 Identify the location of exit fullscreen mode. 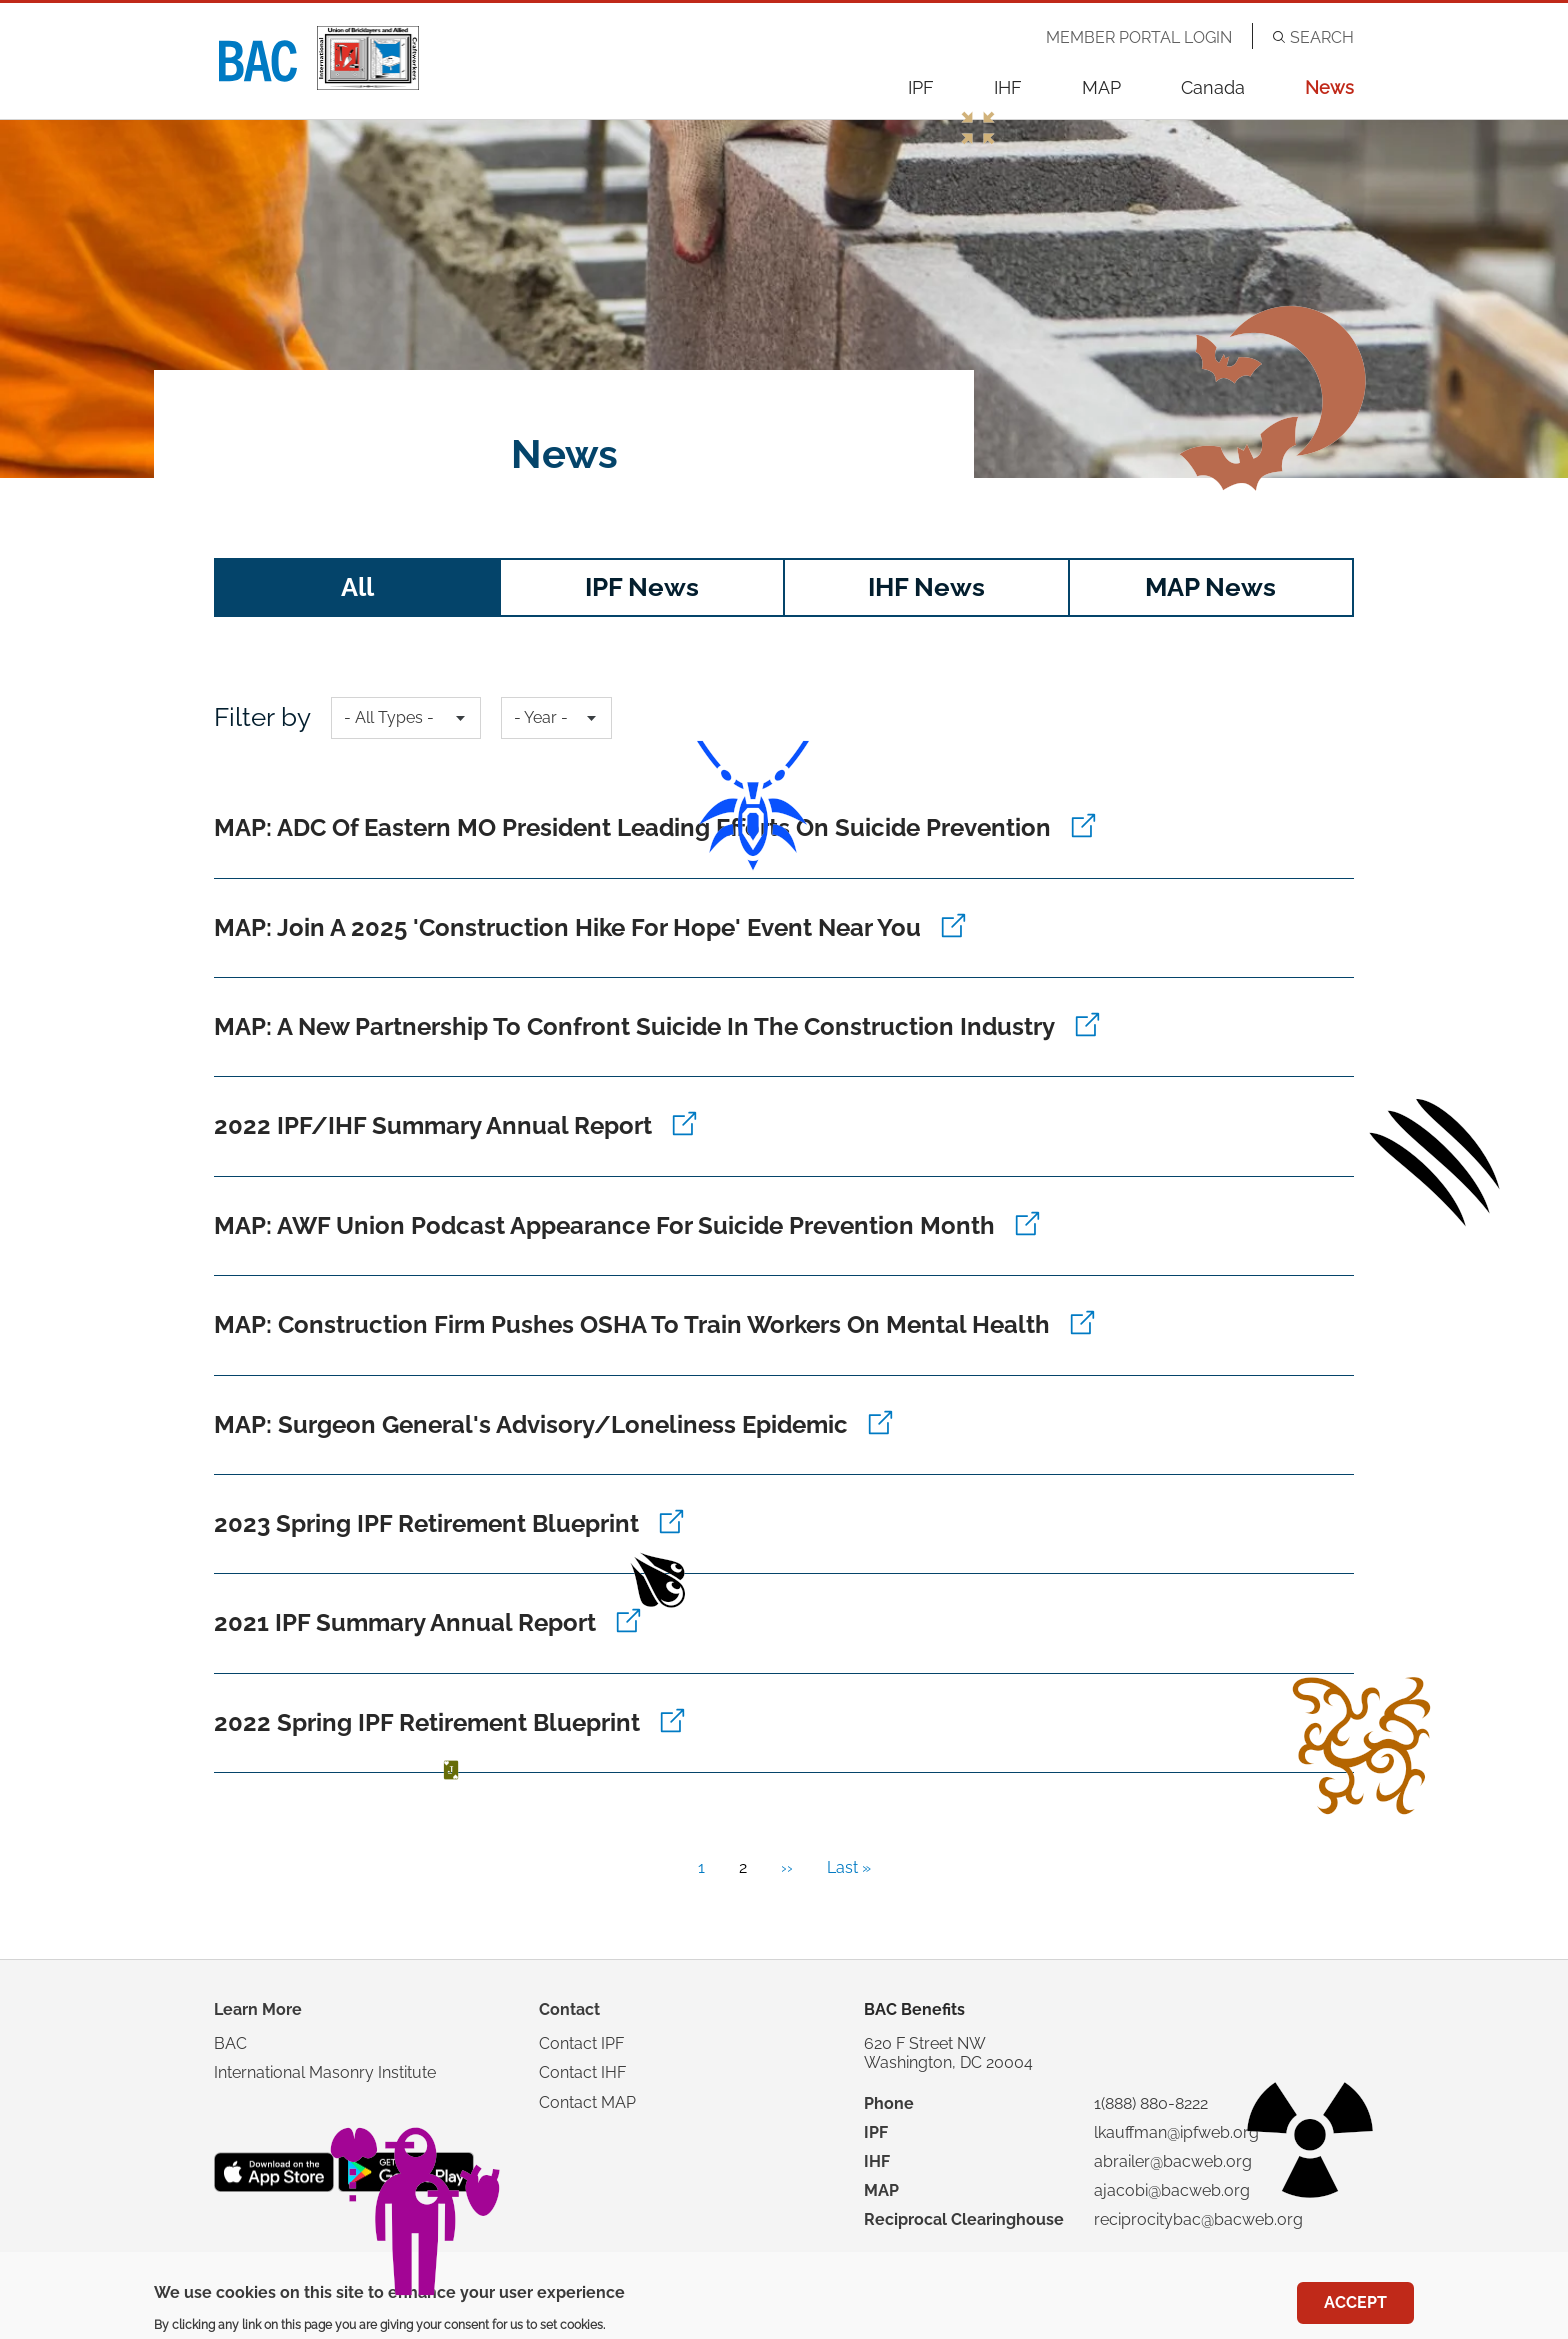
(978, 128).